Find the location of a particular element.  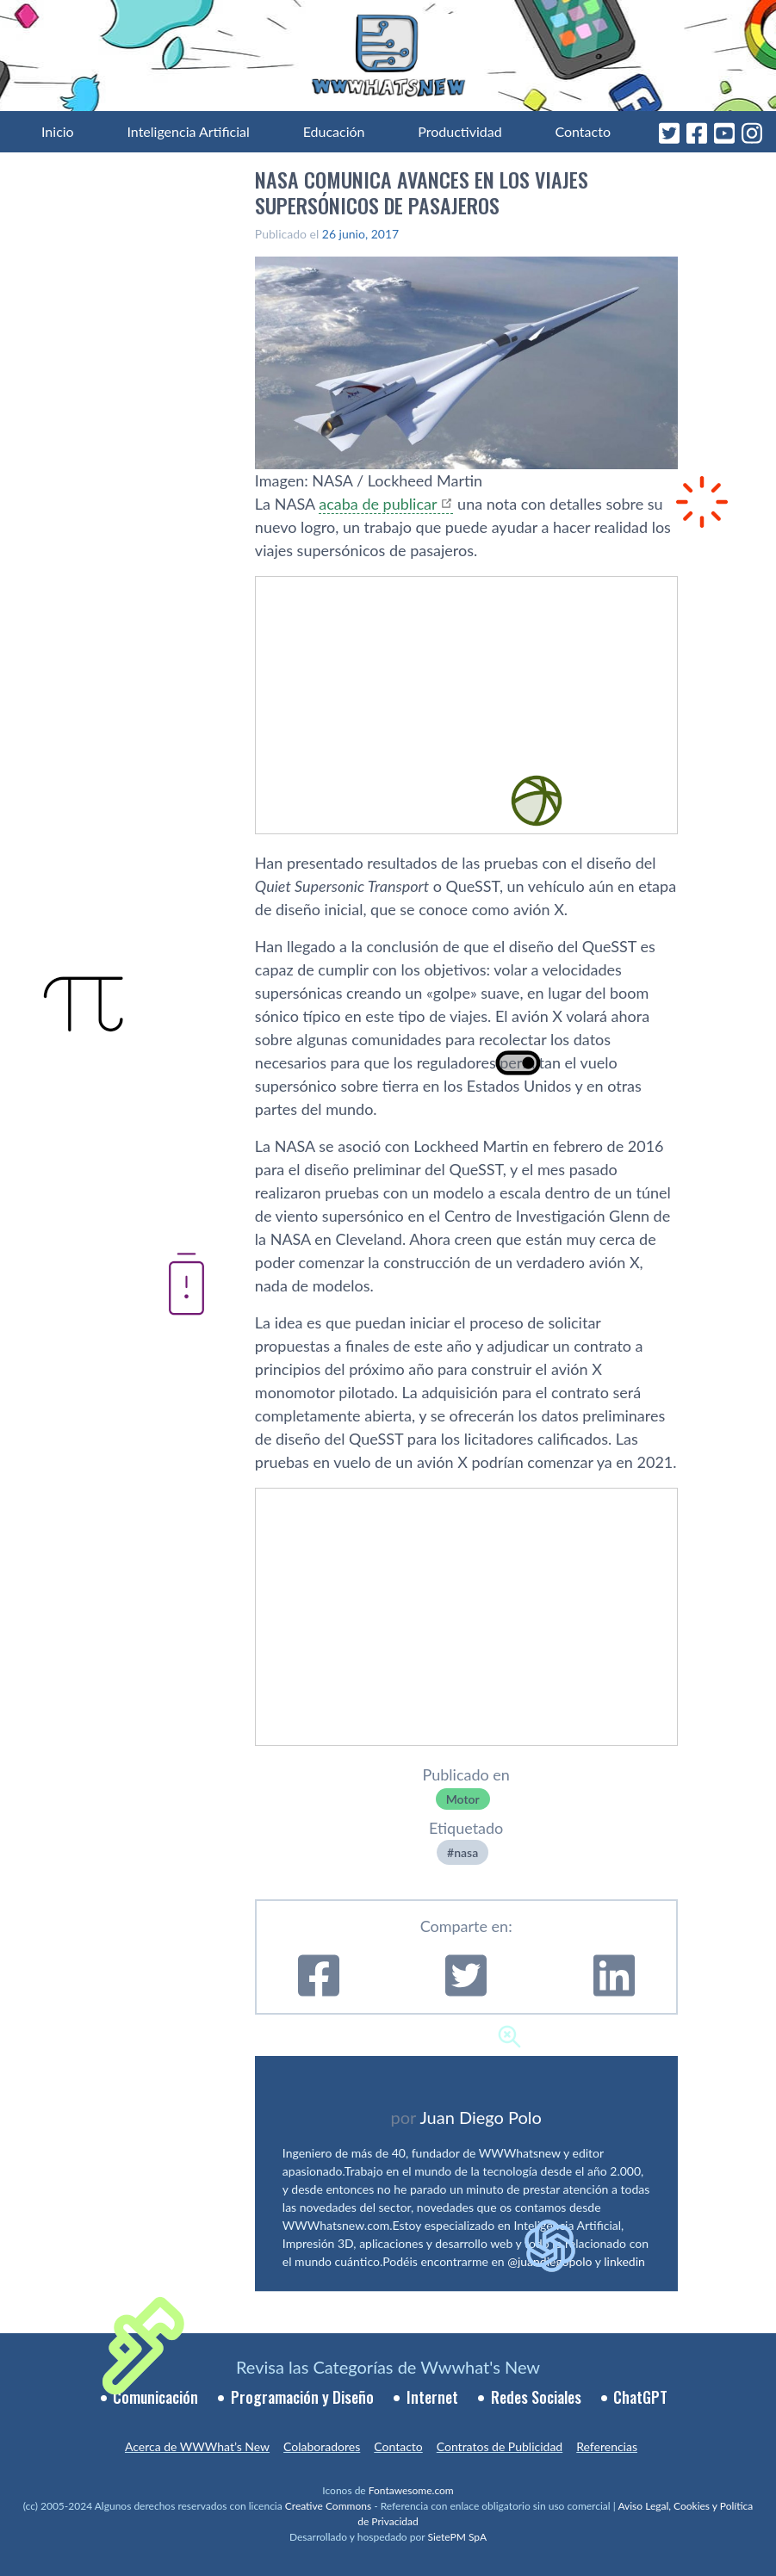

access tools or settings is located at coordinates (142, 2346).